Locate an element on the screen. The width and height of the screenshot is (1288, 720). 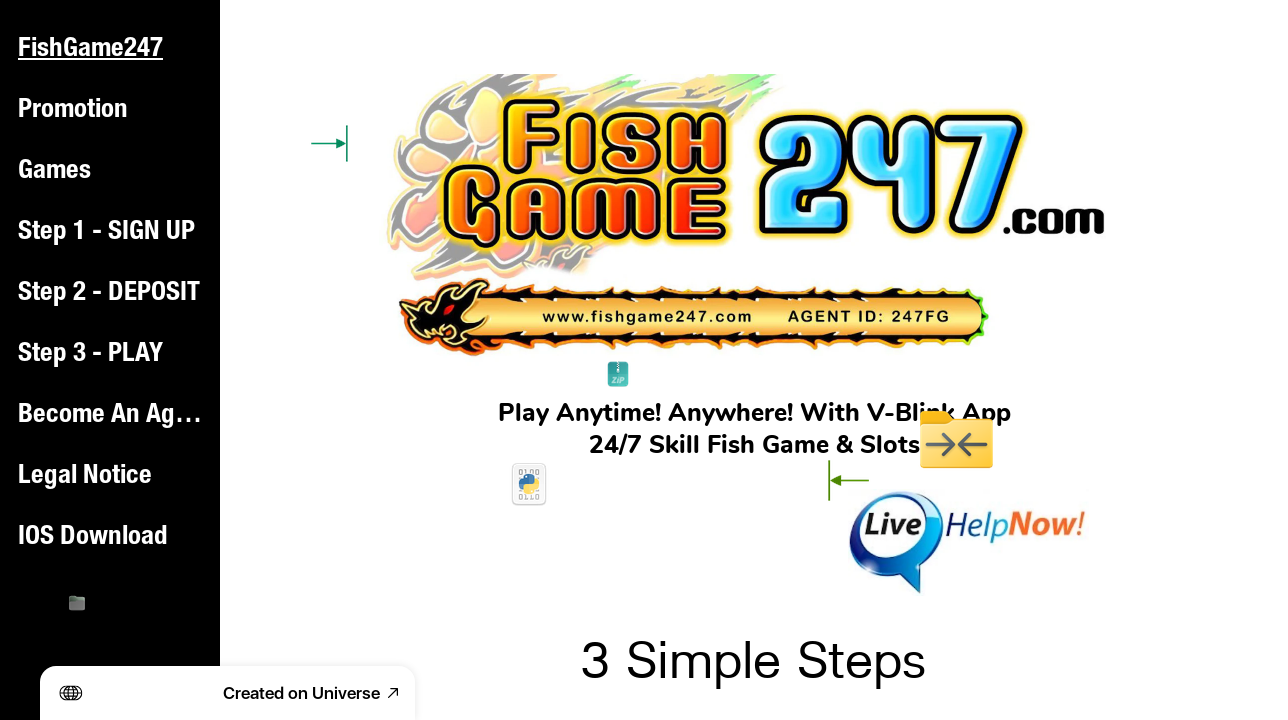
go to the last item or page is located at coordinates (329, 143).